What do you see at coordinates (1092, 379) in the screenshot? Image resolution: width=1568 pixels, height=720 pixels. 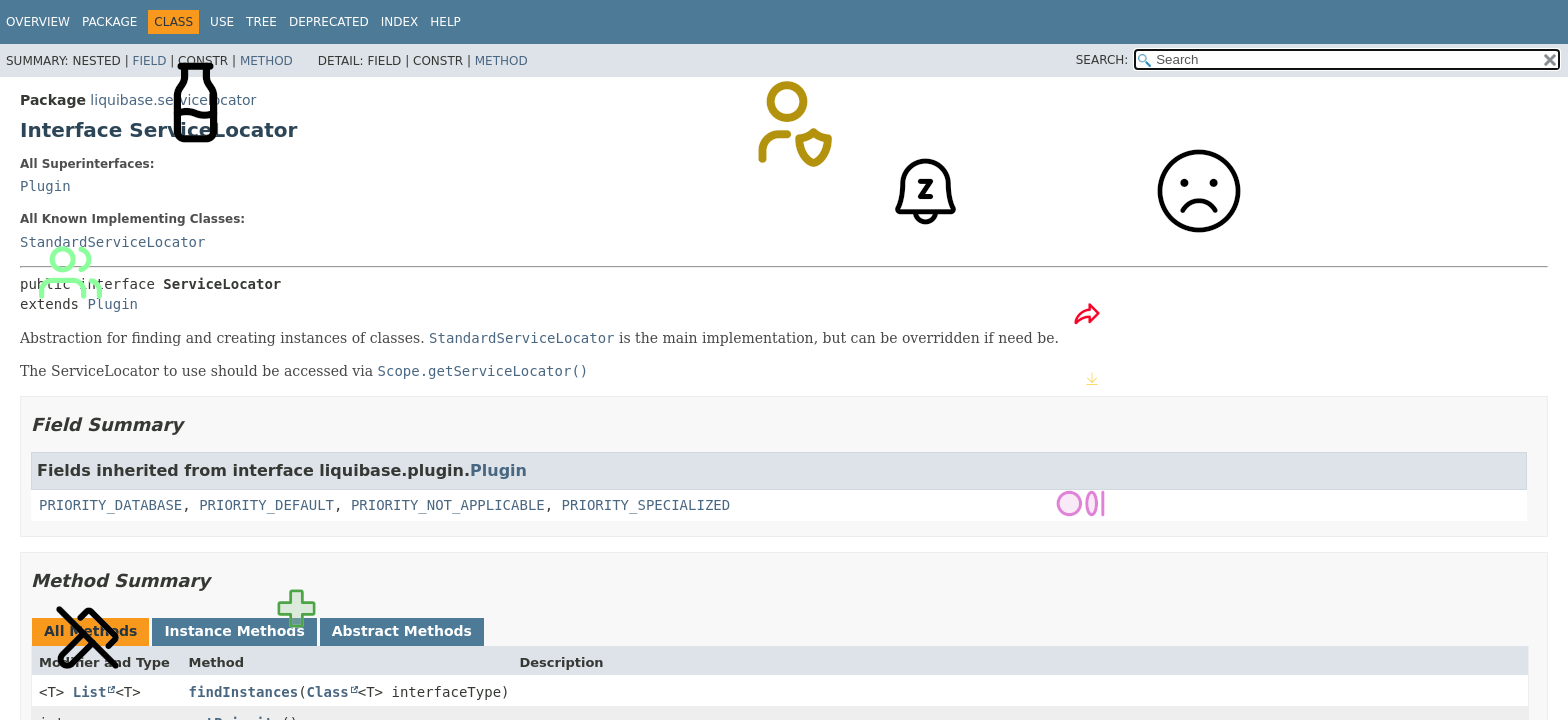 I see `download a file` at bounding box center [1092, 379].